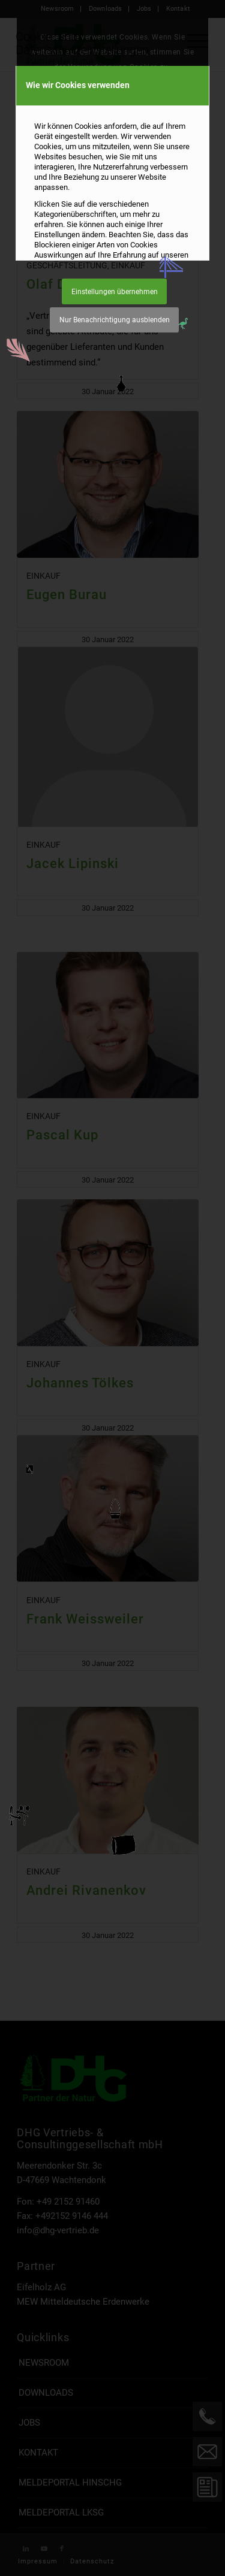 This screenshot has width=225, height=2576. What do you see at coordinates (29, 1469) in the screenshot?
I see `play a card game` at bounding box center [29, 1469].